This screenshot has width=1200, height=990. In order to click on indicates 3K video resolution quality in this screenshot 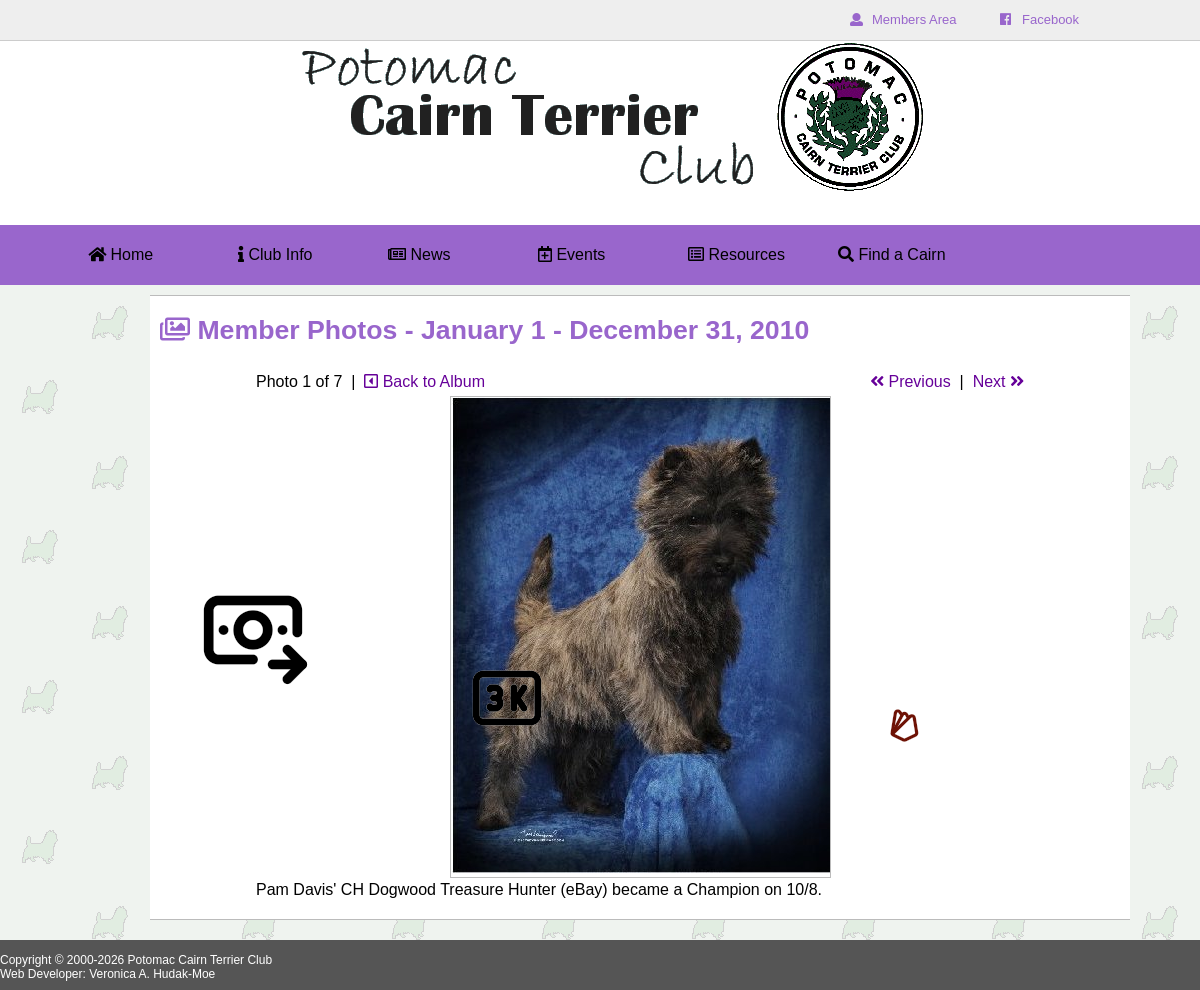, I will do `click(507, 698)`.